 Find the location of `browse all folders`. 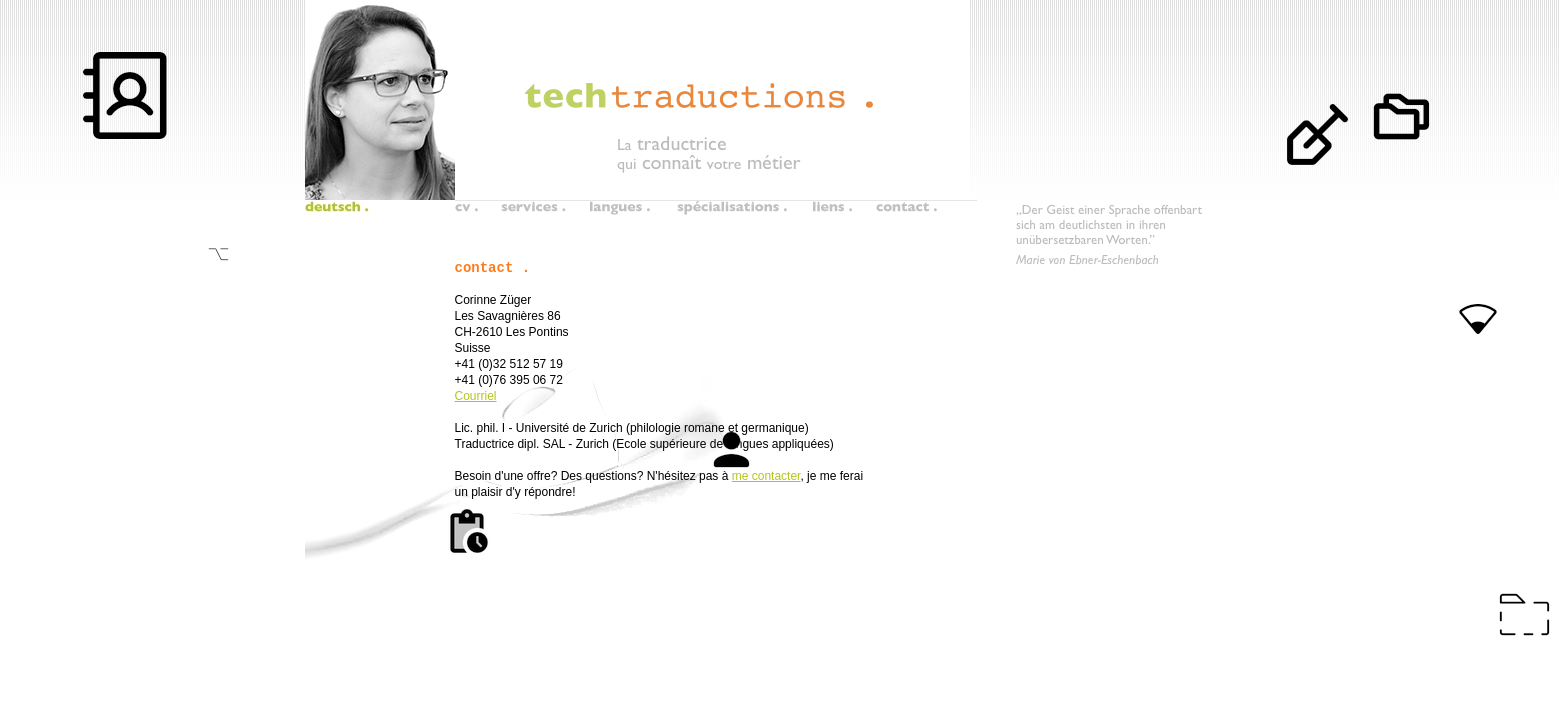

browse all folders is located at coordinates (1400, 116).